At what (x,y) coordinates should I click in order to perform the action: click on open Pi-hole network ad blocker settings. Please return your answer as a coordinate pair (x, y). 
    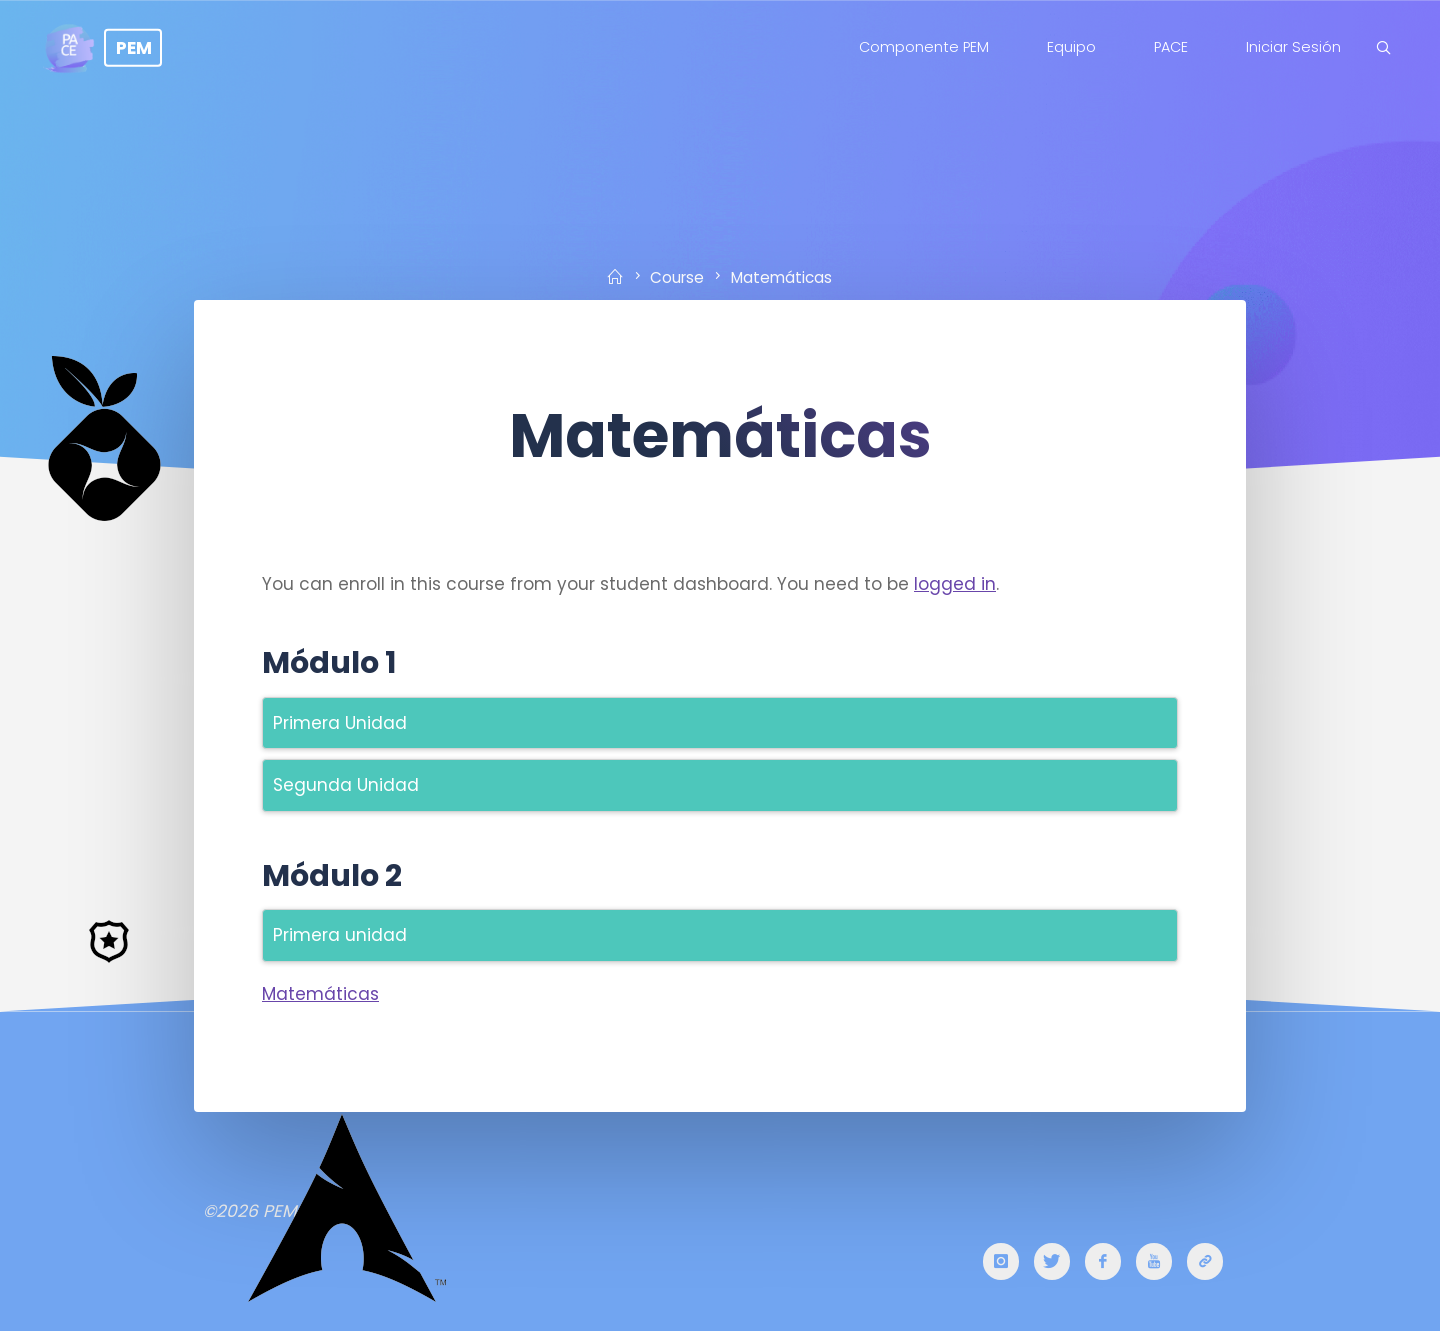
    Looking at the image, I should click on (104, 438).